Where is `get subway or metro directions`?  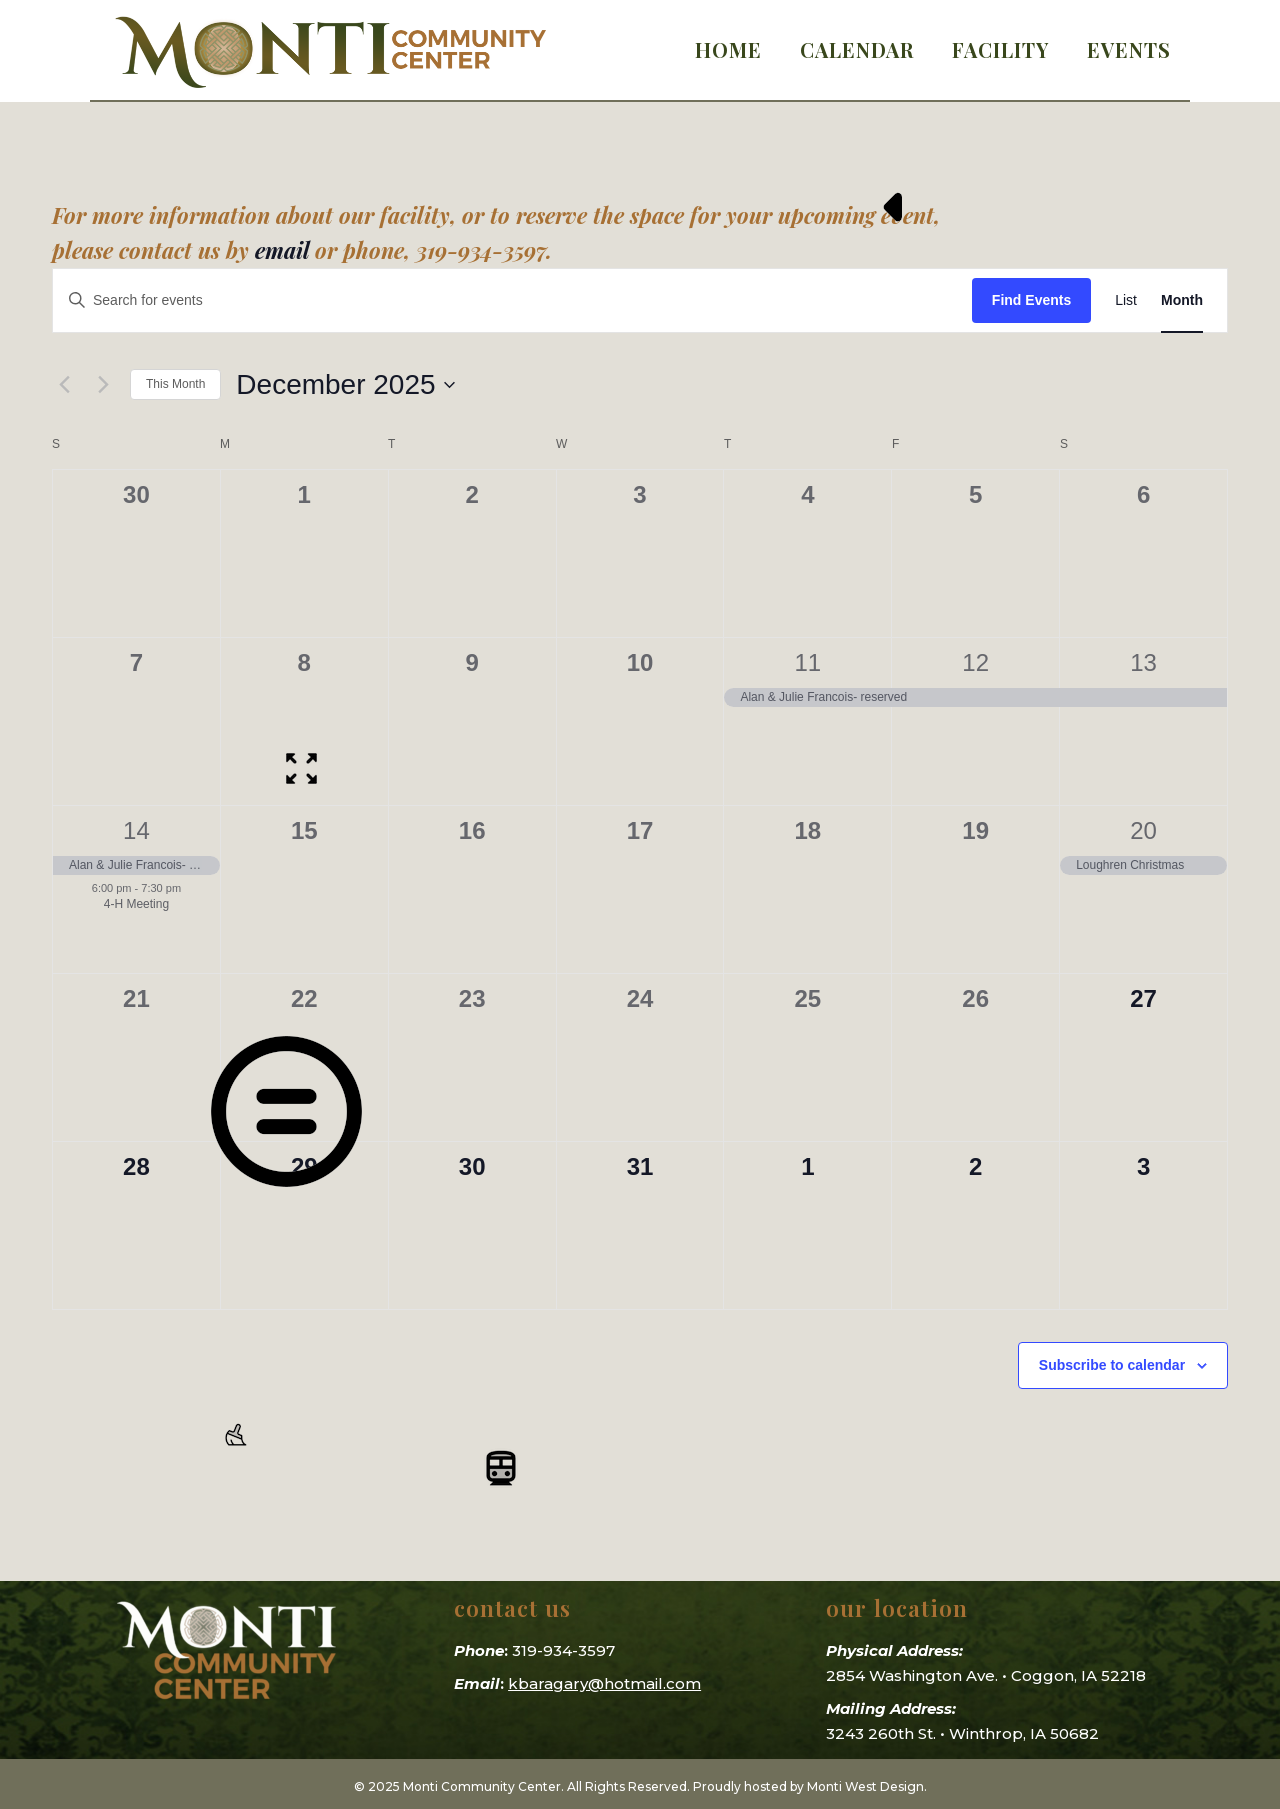
get subway or metro directions is located at coordinates (501, 1469).